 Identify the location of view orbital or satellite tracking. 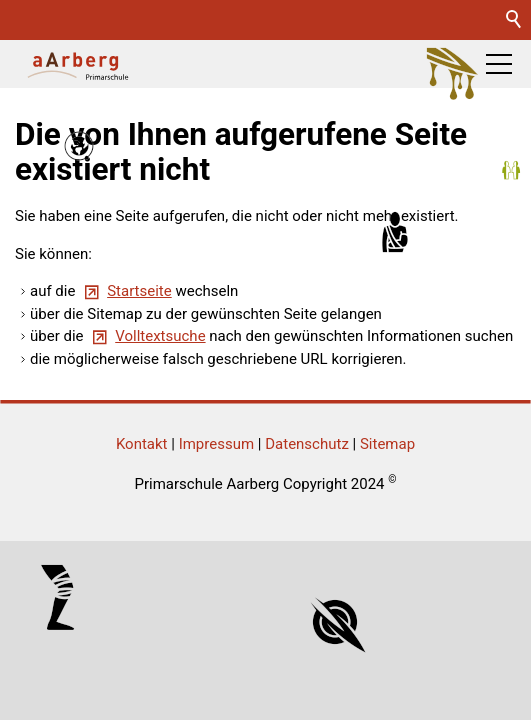
(79, 146).